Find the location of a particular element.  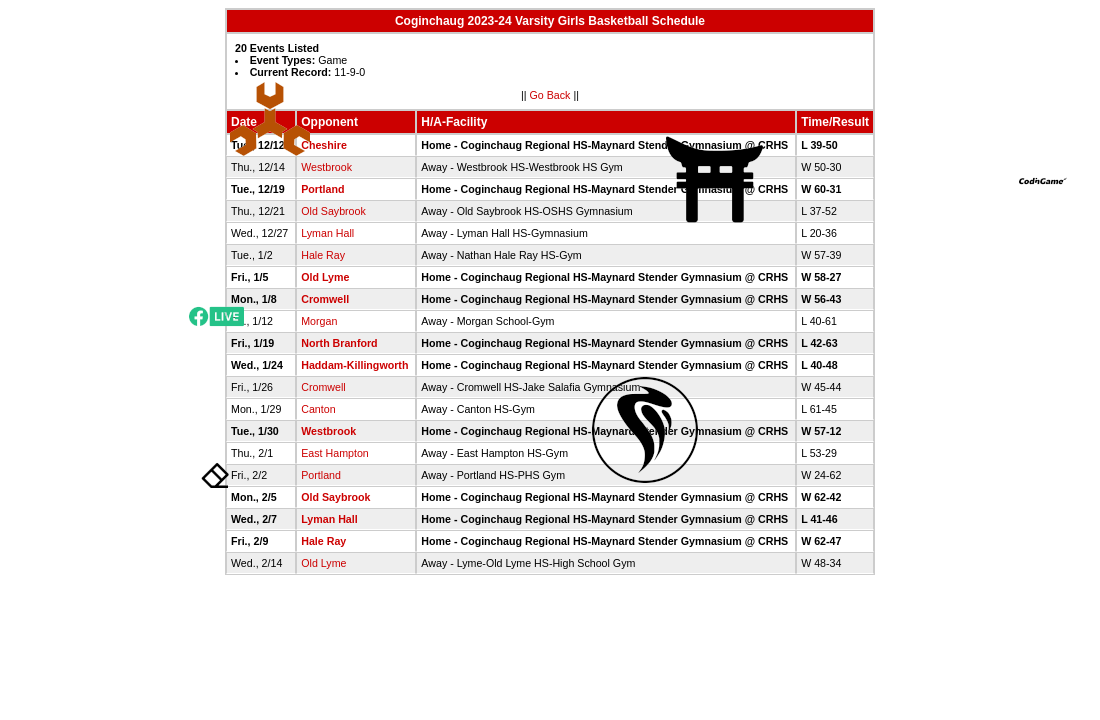

open CapRover dashboard is located at coordinates (645, 430).